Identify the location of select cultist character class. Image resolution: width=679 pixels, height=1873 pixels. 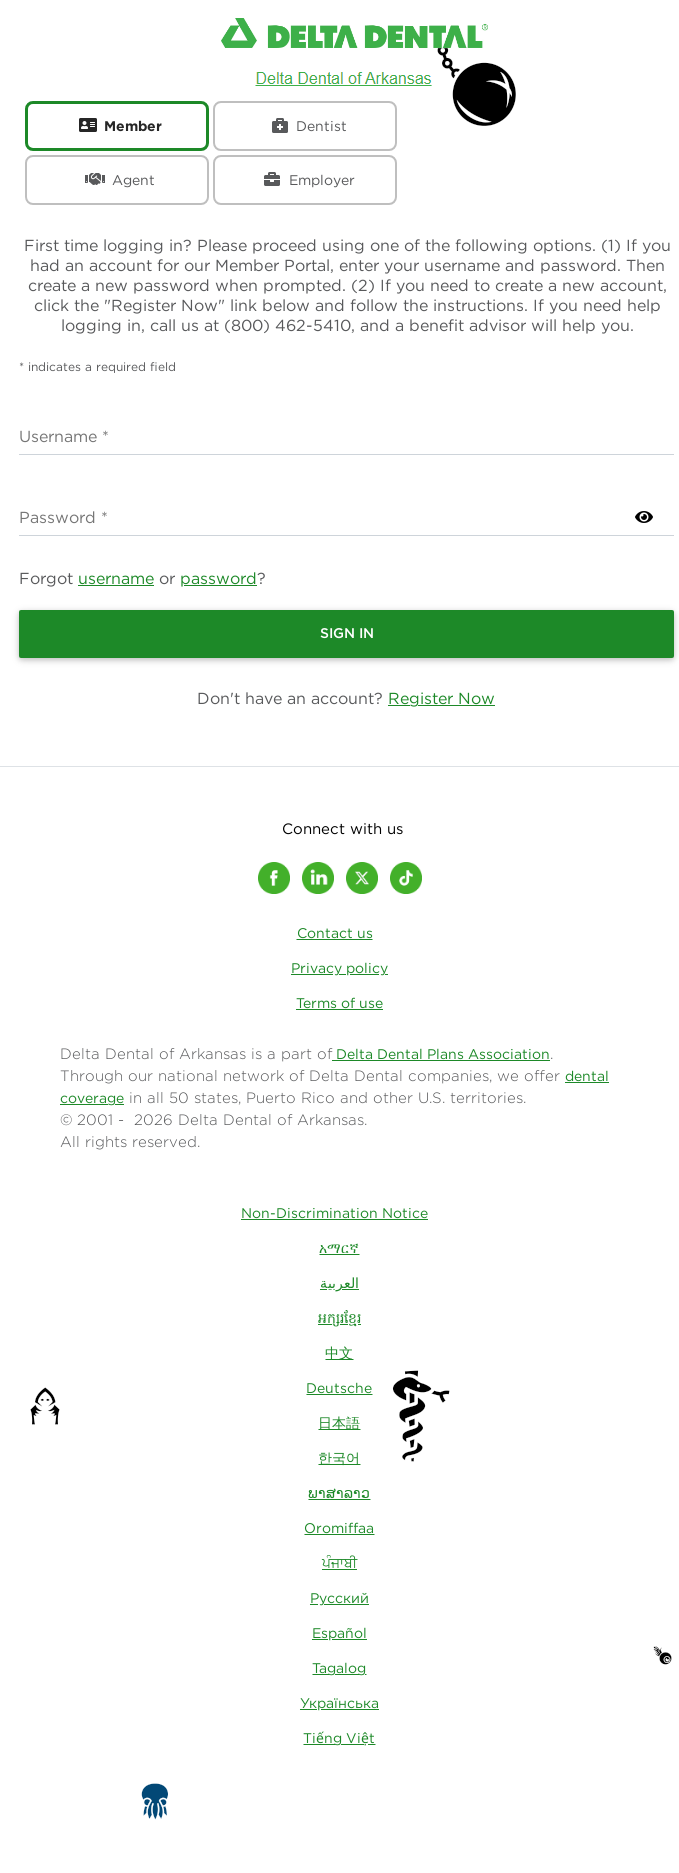
(45, 1406).